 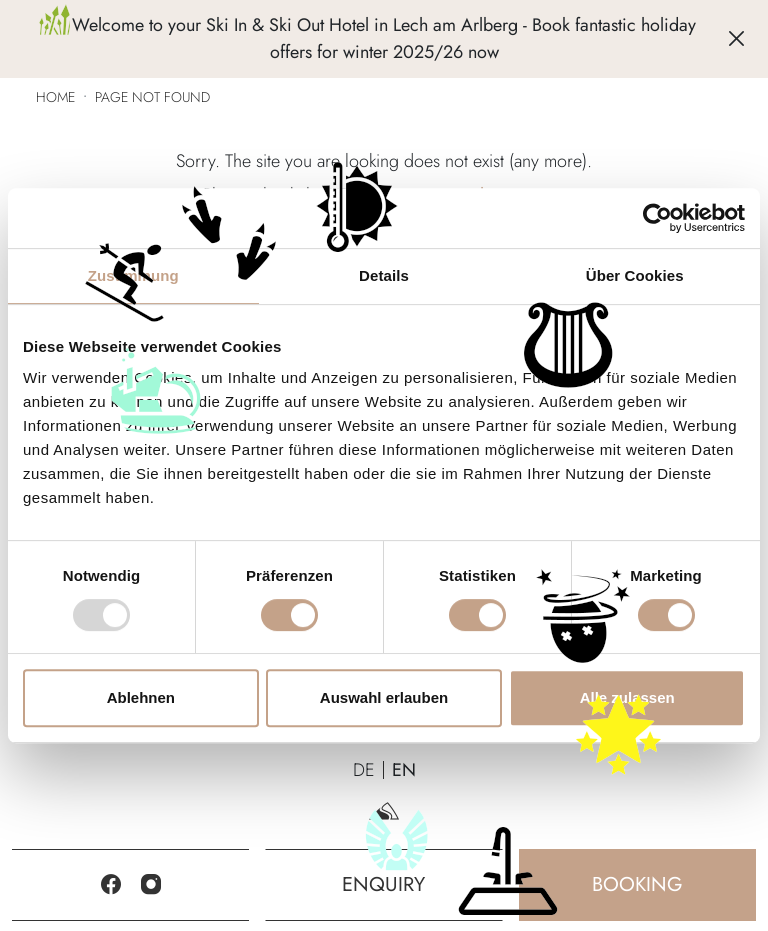 I want to click on access music or audio features, so click(x=568, y=343).